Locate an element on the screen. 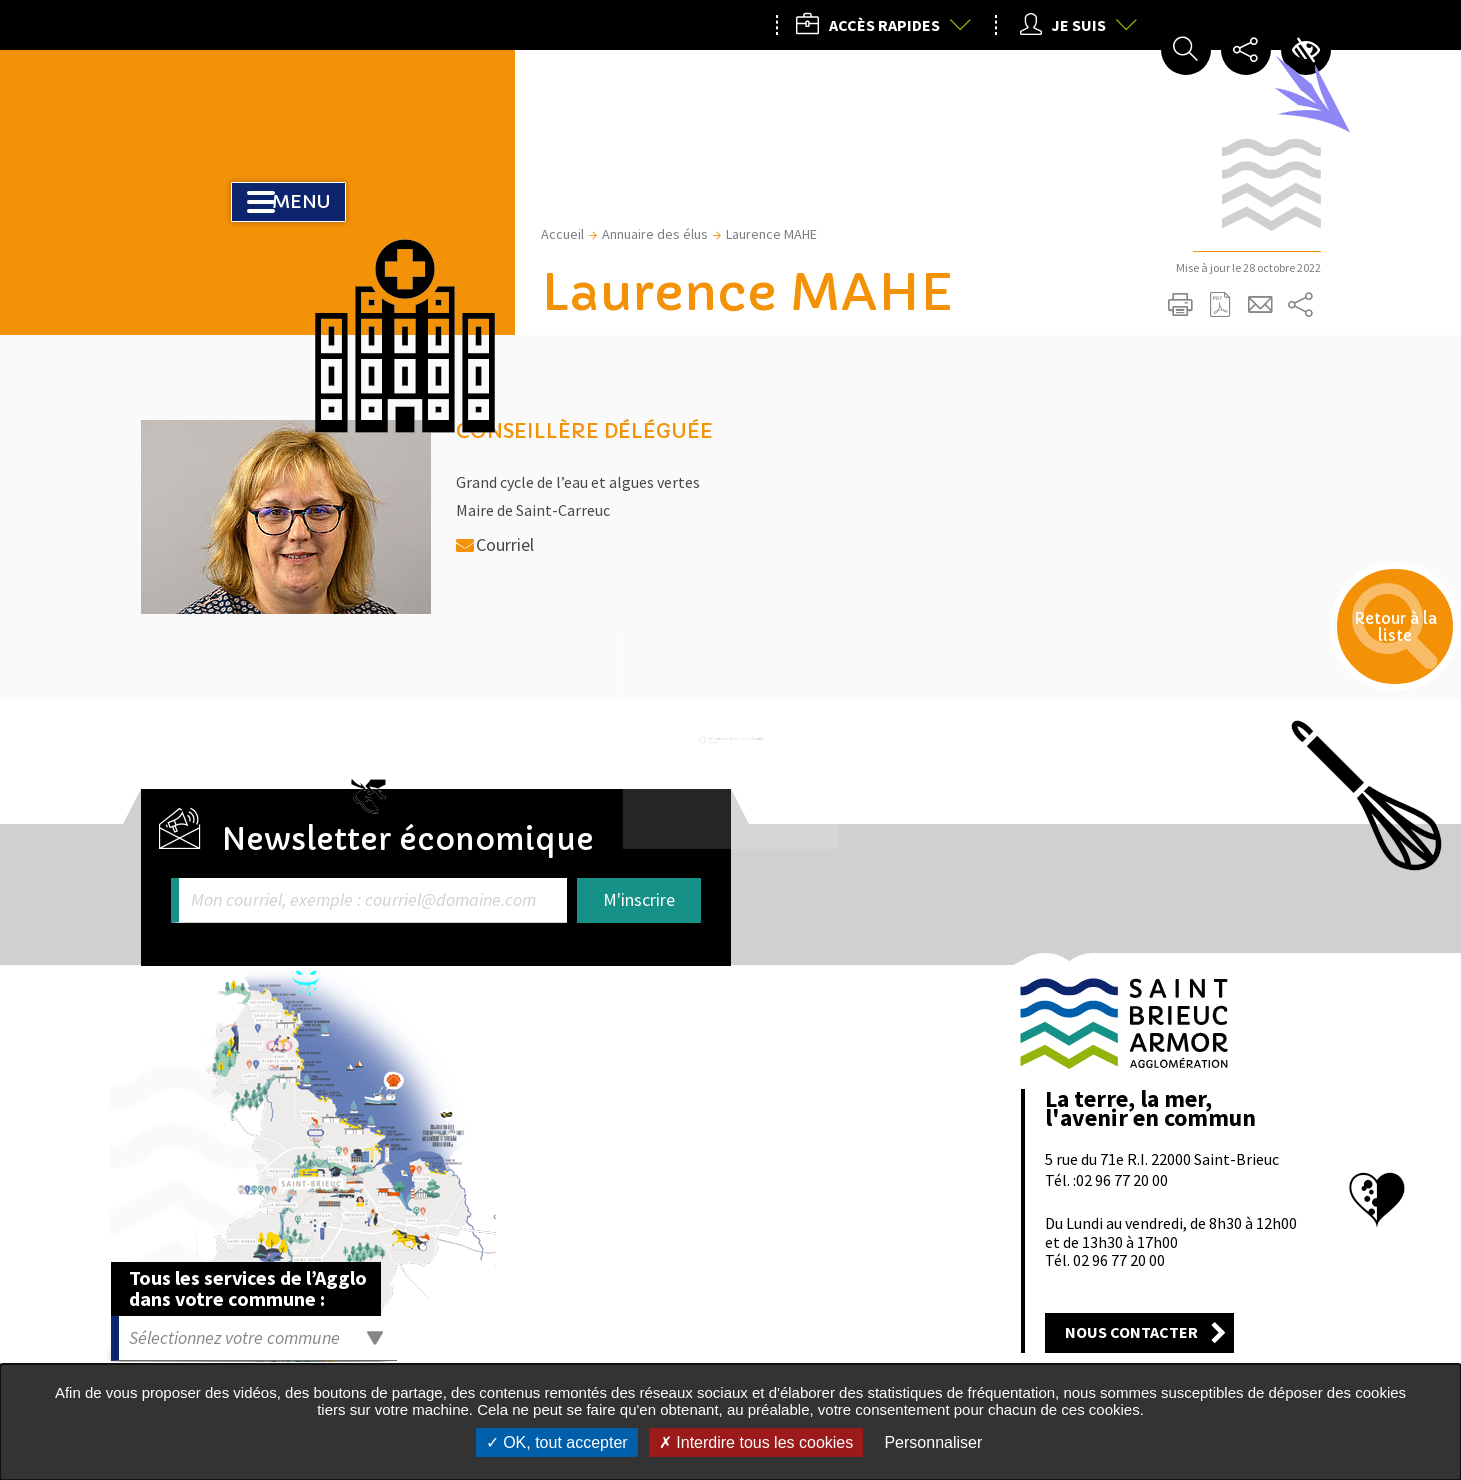  find nearby hospitals or medical facilities is located at coordinates (405, 336).